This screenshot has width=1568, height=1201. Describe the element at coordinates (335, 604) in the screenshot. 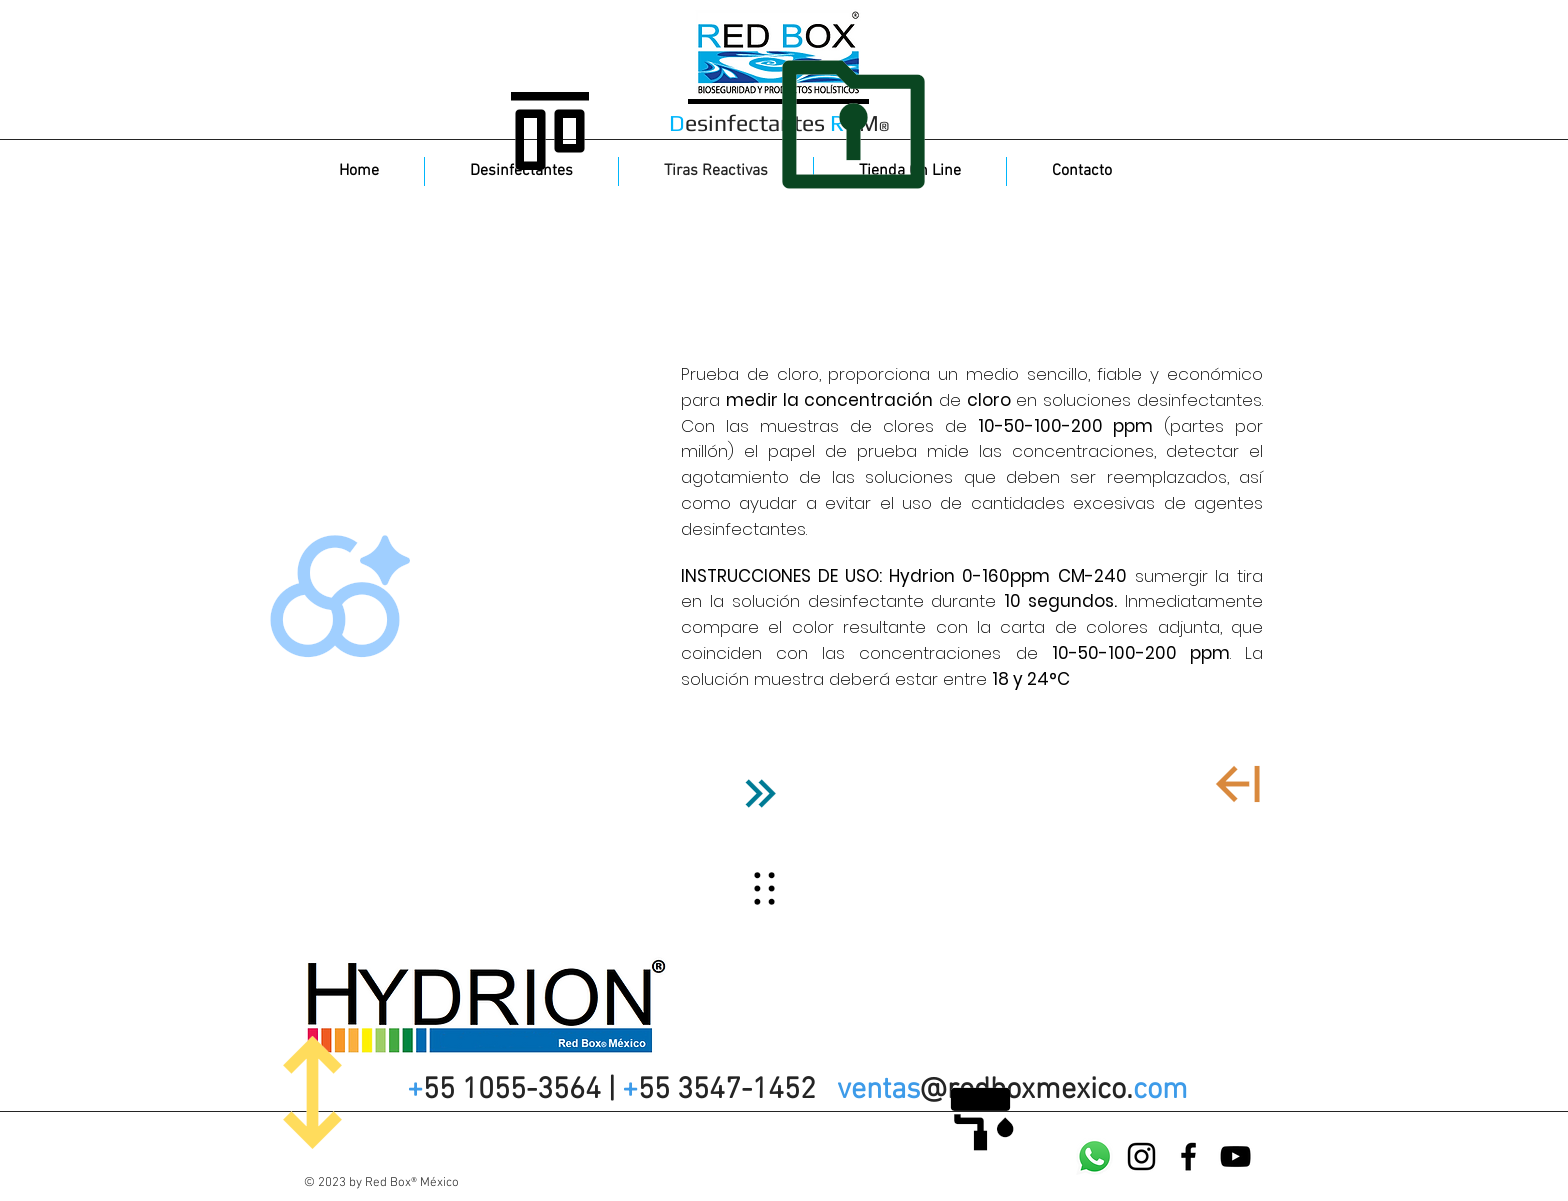

I see `apply AI-powered color filters to an image` at that location.